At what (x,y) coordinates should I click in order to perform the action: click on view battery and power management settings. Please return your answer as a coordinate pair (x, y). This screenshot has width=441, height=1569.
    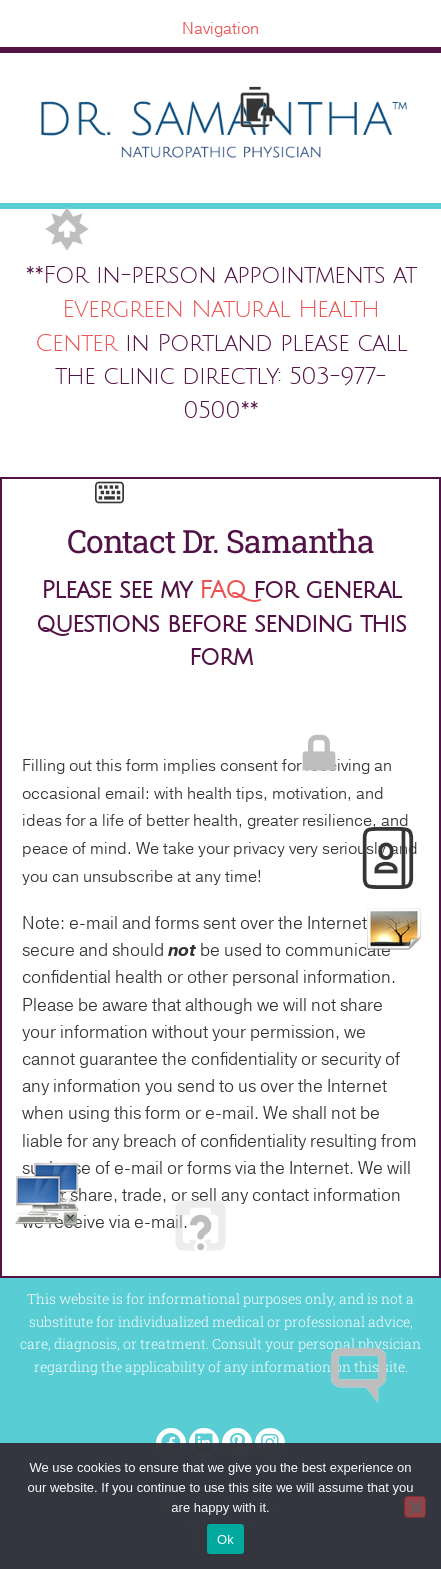
    Looking at the image, I should click on (255, 107).